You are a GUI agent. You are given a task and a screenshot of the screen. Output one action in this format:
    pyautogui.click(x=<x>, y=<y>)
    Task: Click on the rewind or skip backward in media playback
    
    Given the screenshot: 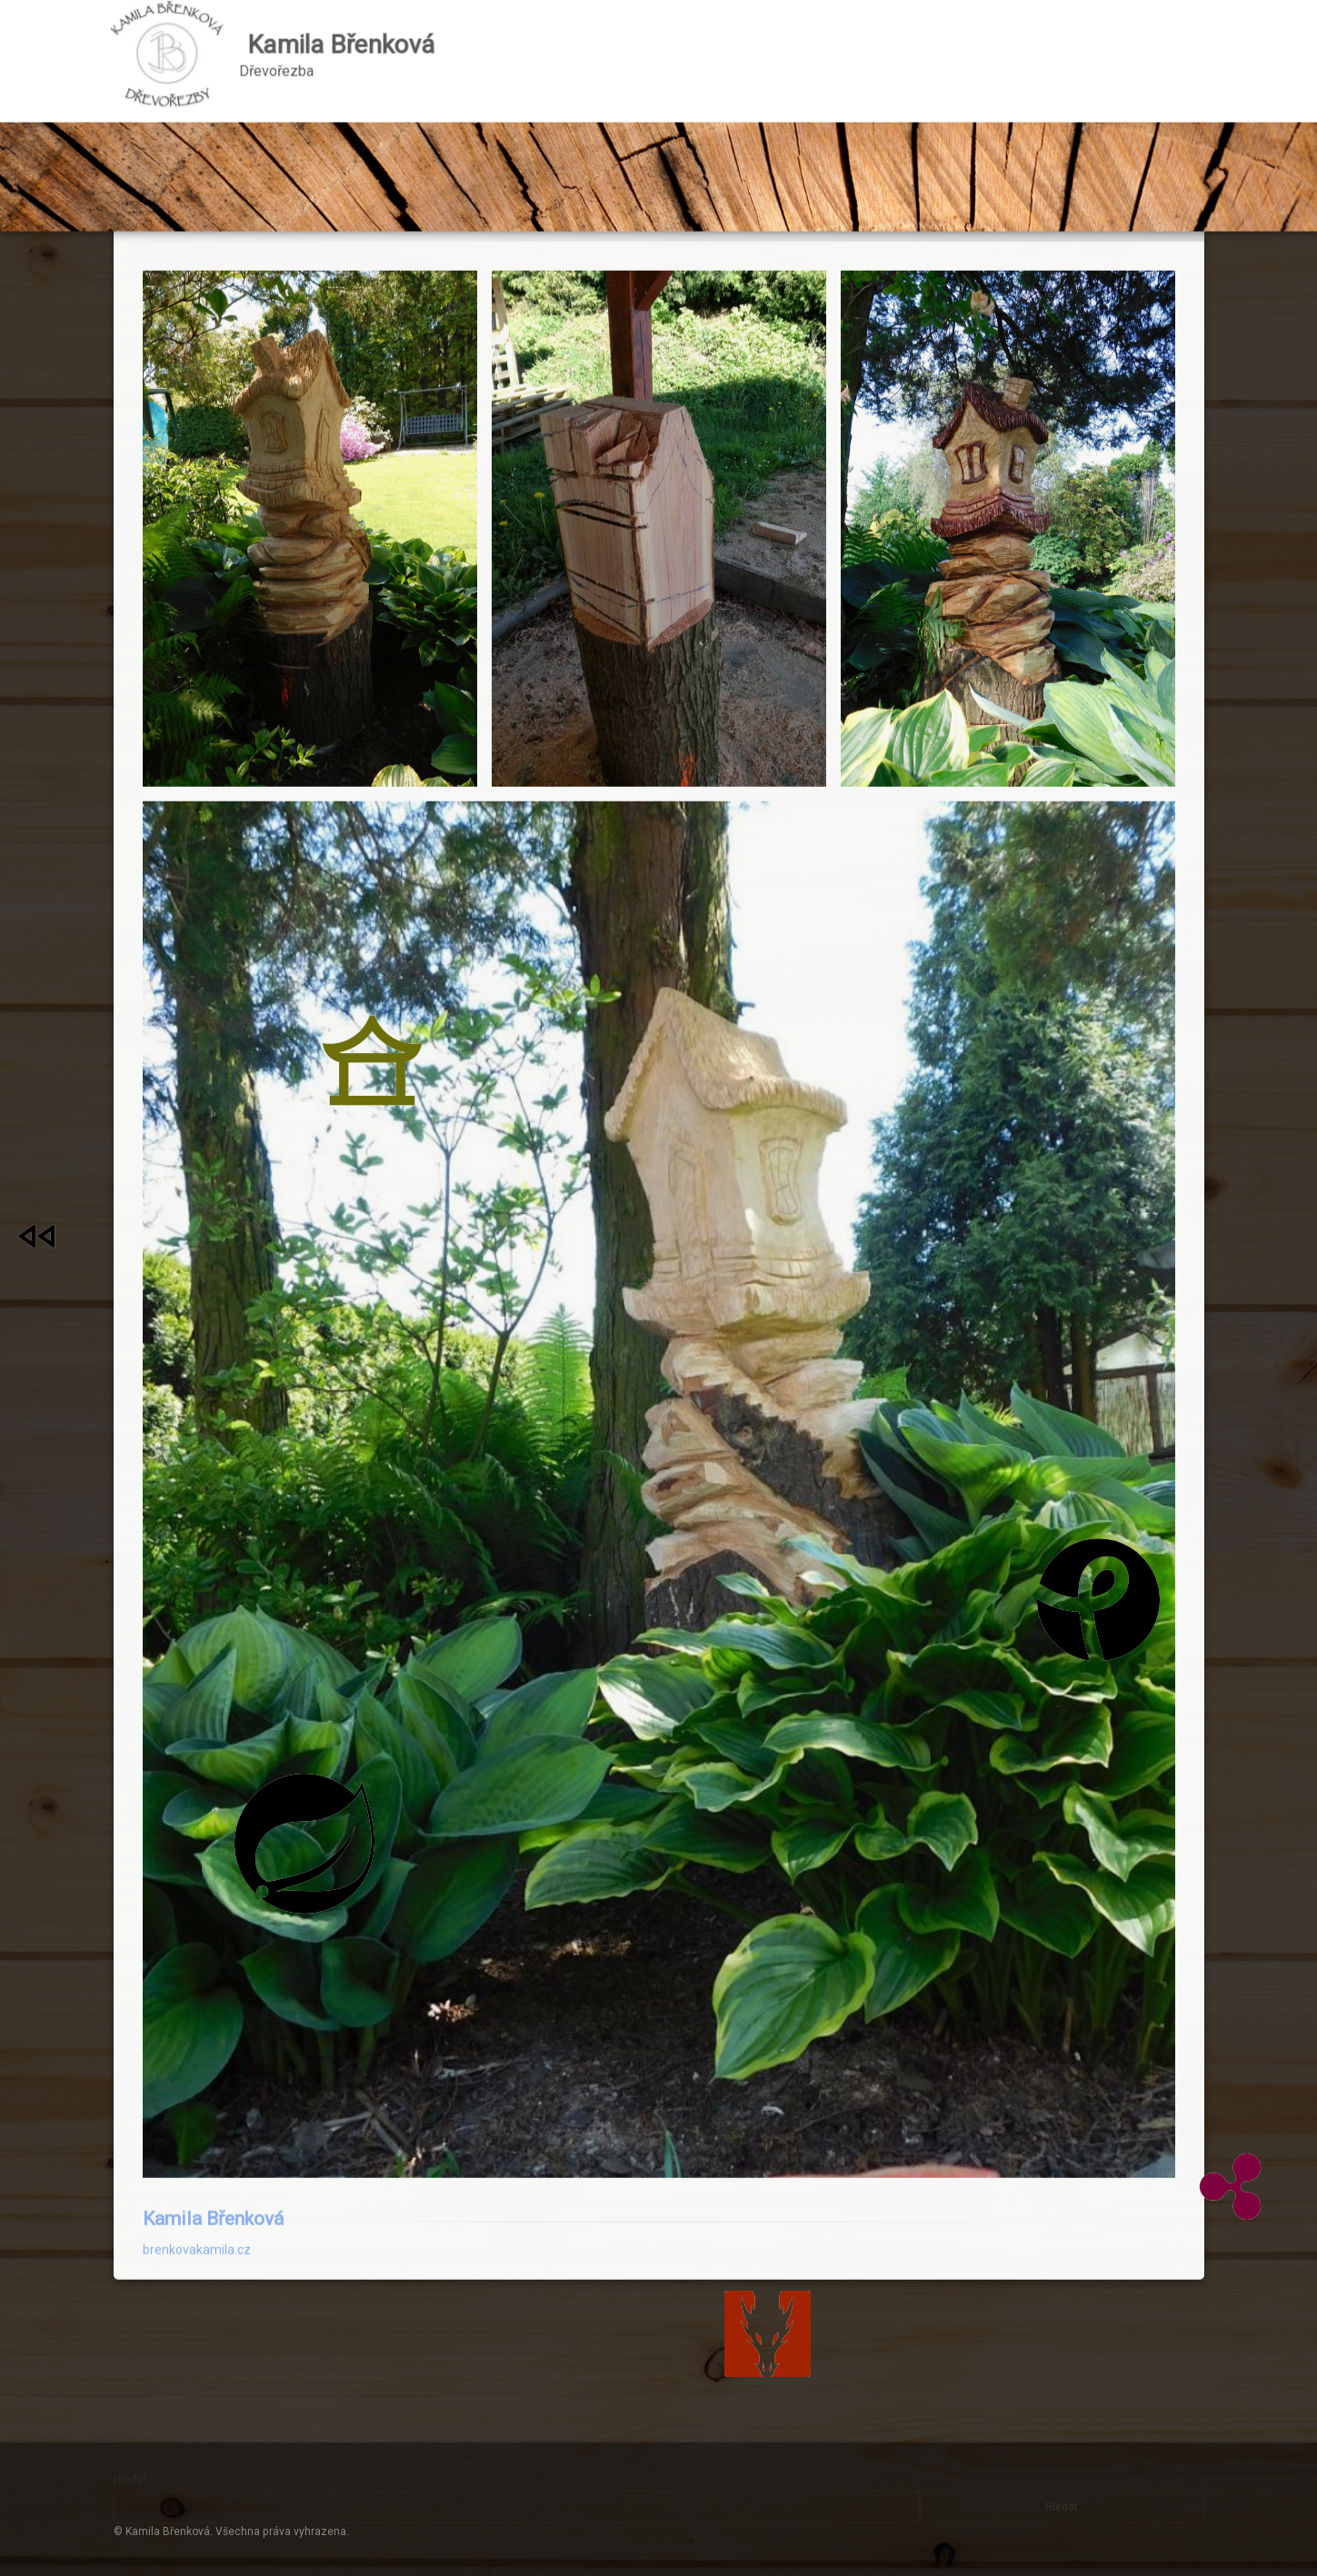 What is the action you would take?
    pyautogui.click(x=37, y=1236)
    